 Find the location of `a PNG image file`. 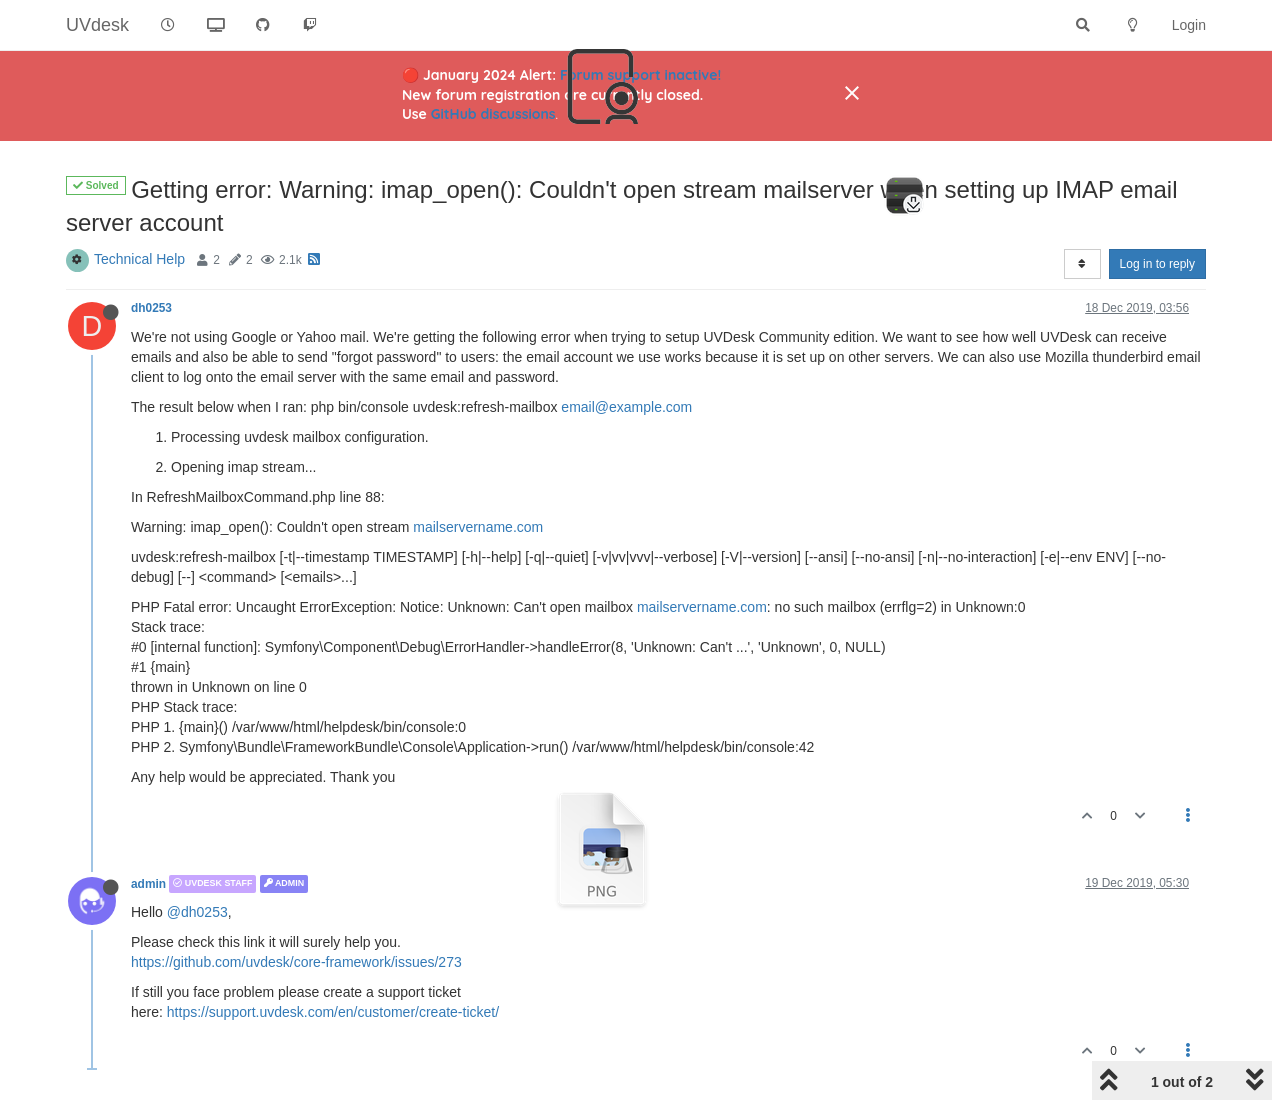

a PNG image file is located at coordinates (602, 851).